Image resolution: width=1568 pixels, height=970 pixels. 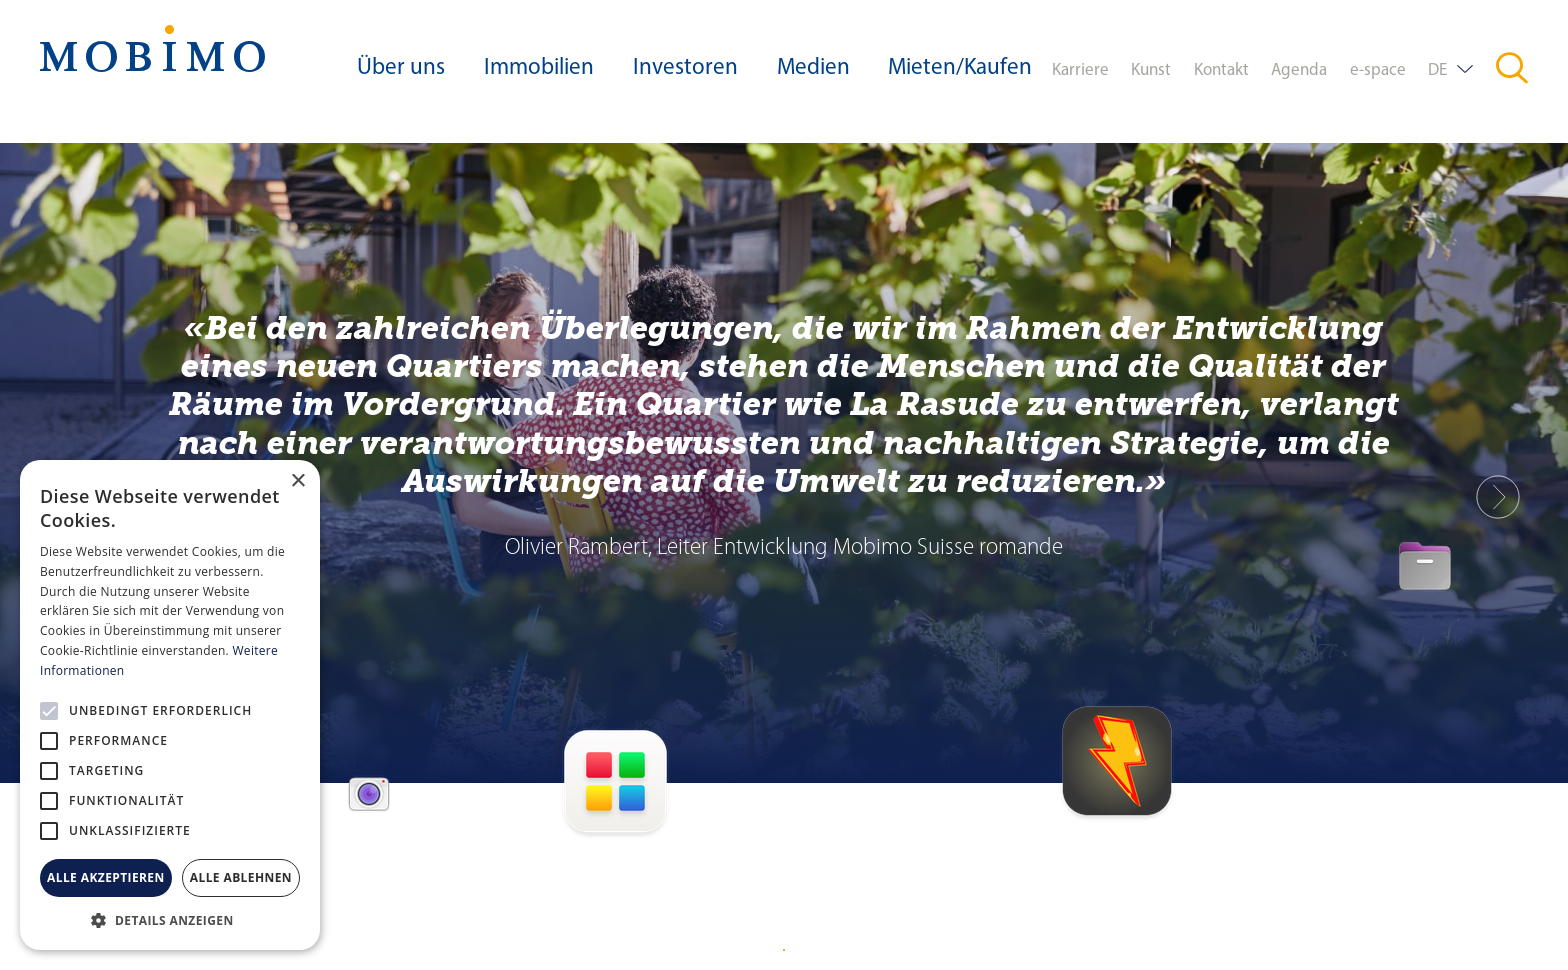 What do you see at coordinates (615, 781) in the screenshot?
I see `open Code::Blocks IDE application` at bounding box center [615, 781].